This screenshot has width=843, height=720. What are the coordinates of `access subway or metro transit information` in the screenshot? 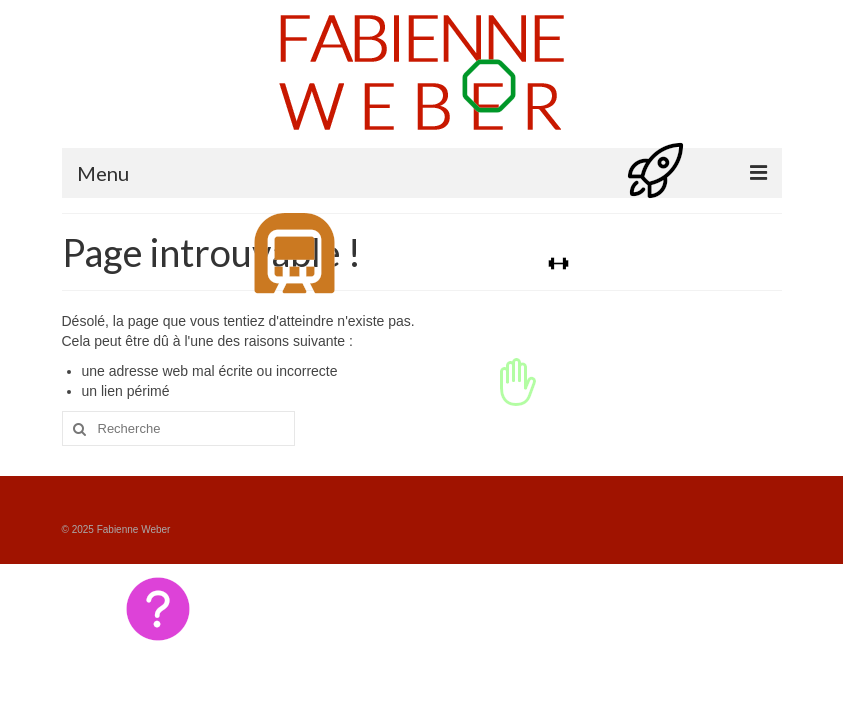 It's located at (294, 256).